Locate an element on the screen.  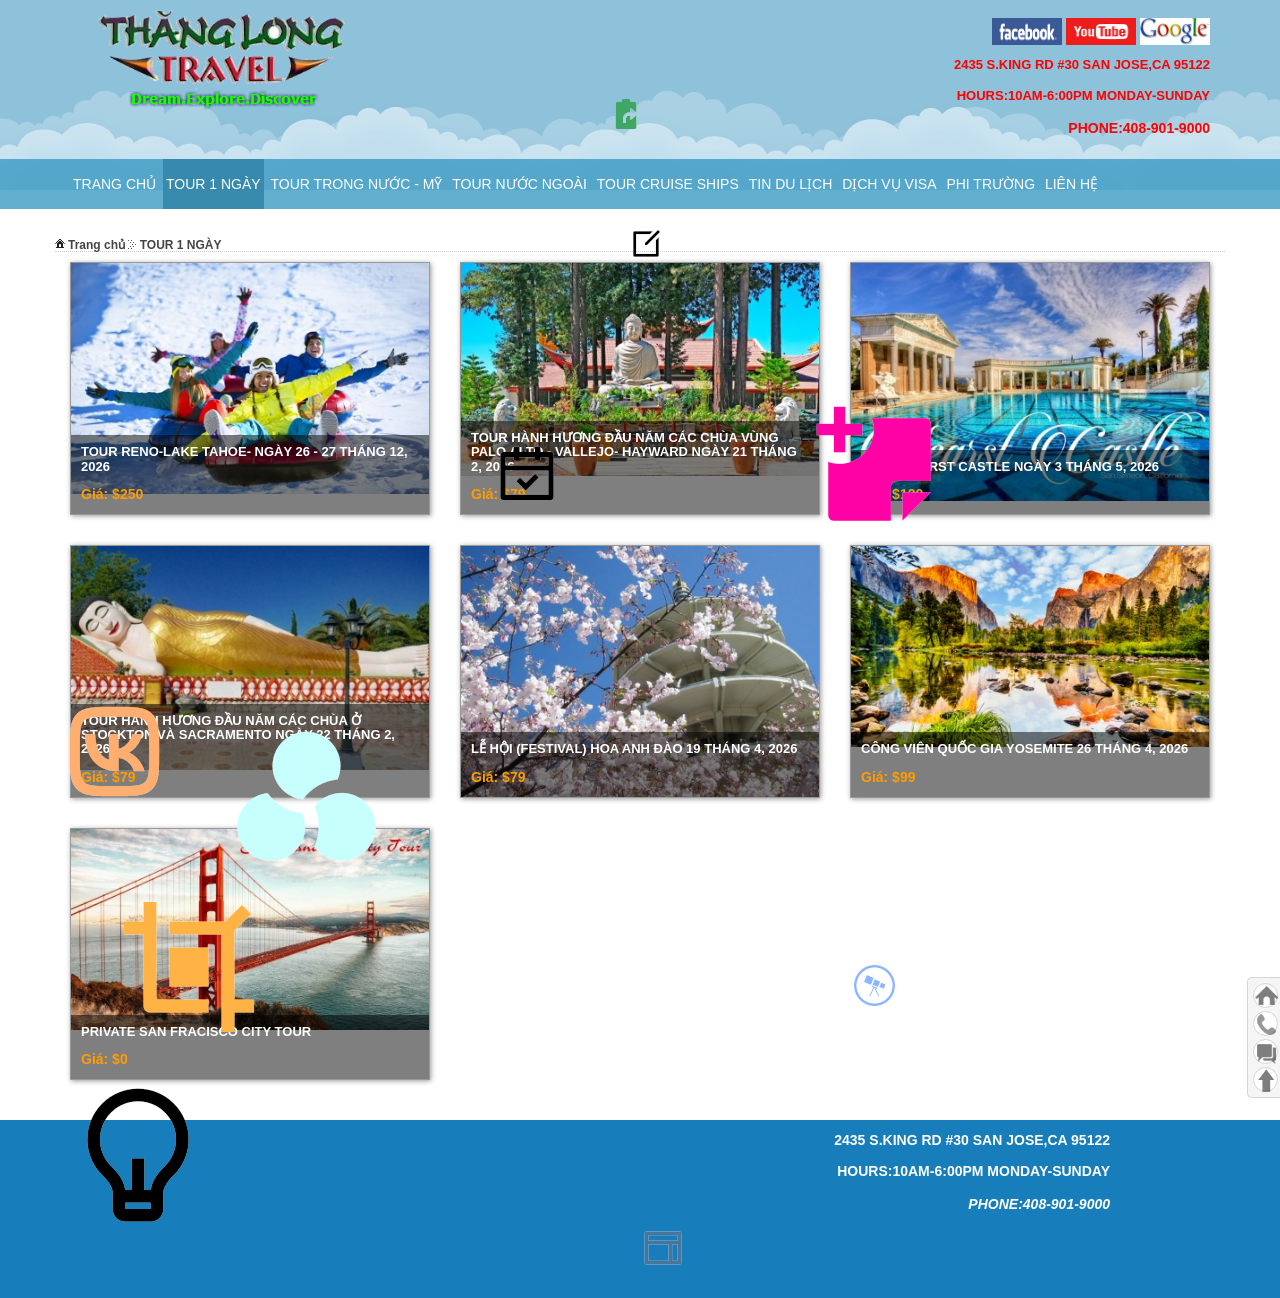
share battery power with another device is located at coordinates (626, 114).